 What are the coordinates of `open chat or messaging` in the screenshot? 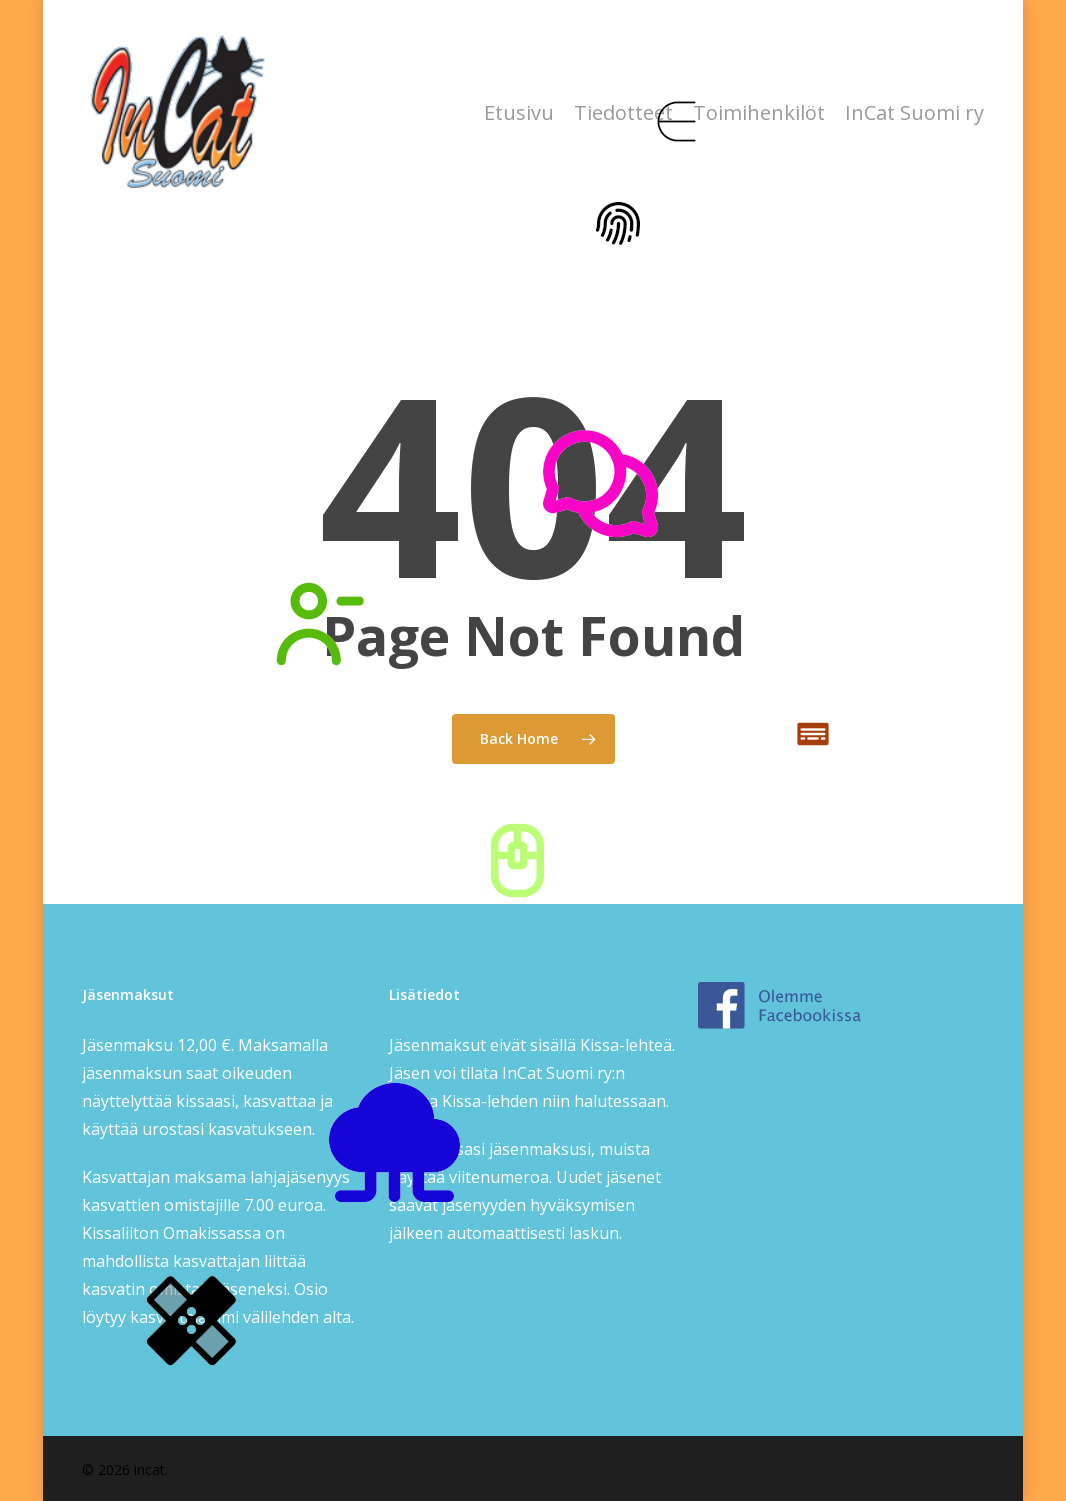 It's located at (600, 483).